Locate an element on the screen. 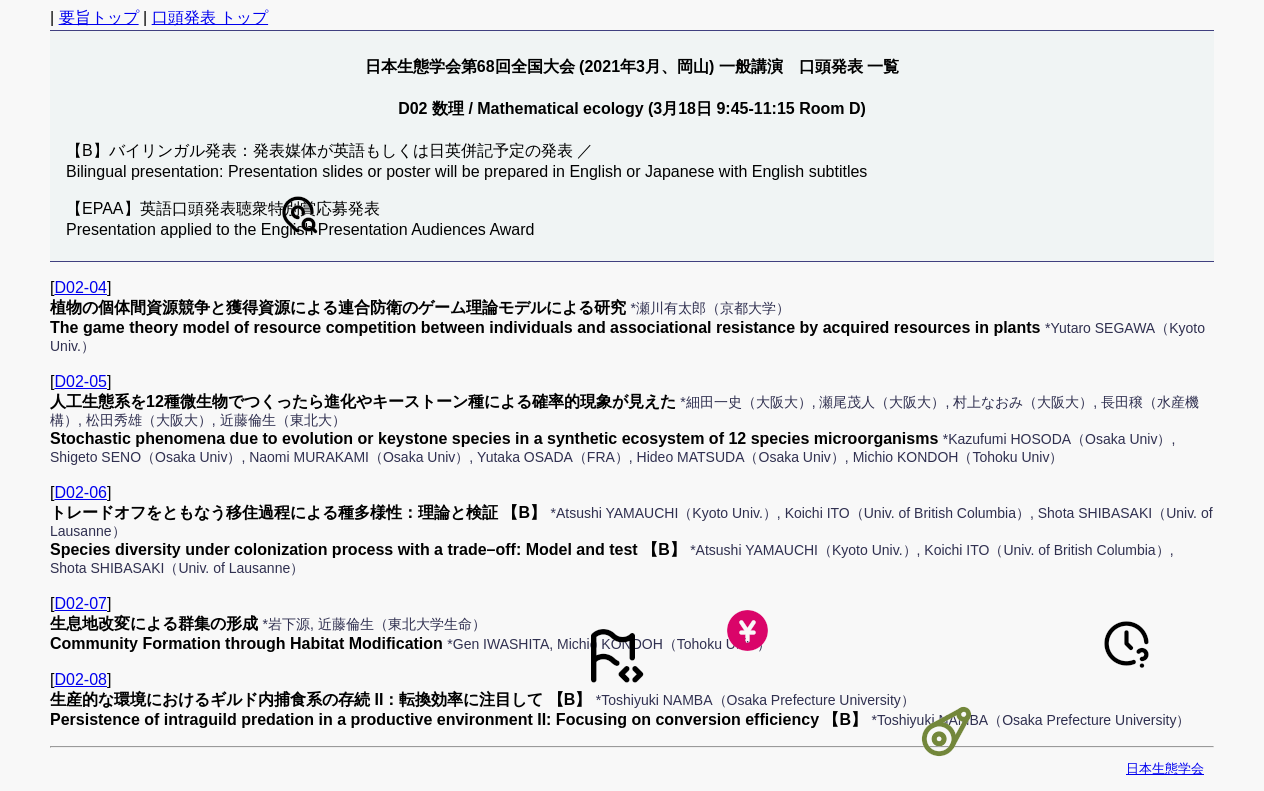  unknown or unconfirmed time is located at coordinates (1126, 643).